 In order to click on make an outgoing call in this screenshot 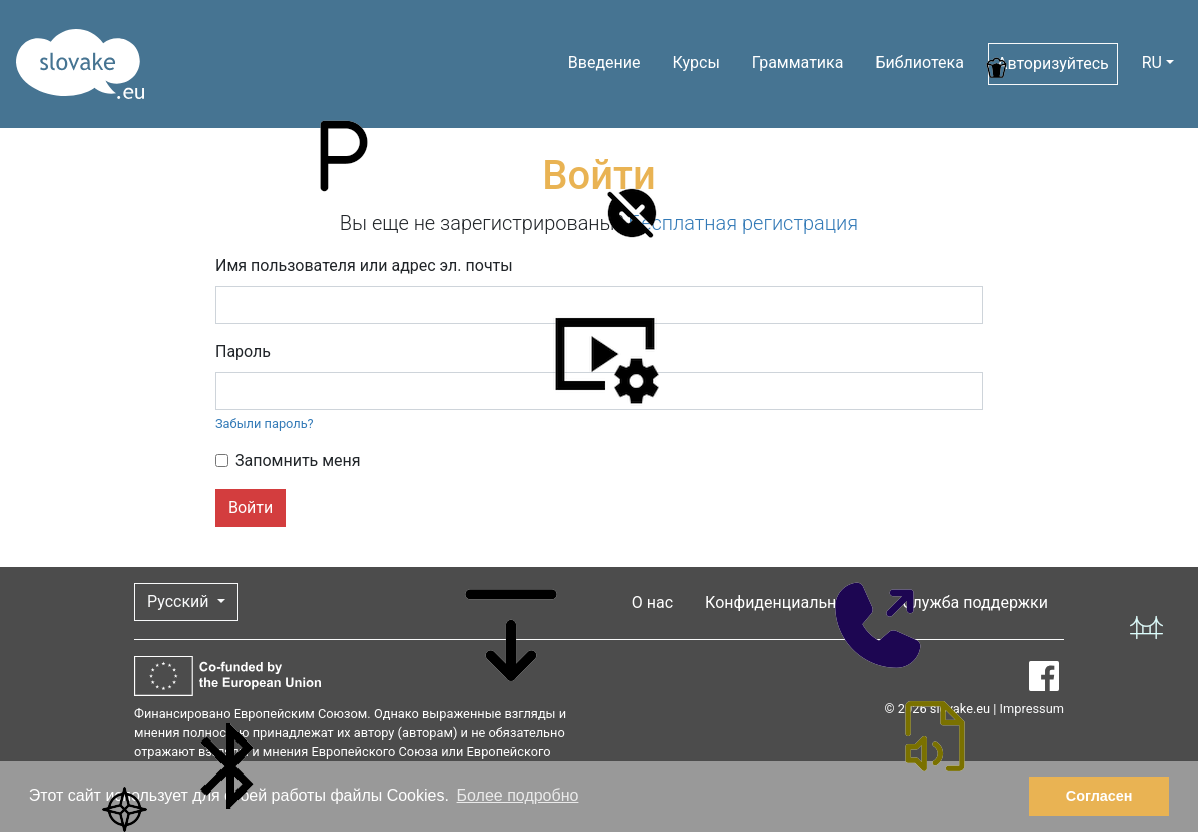, I will do `click(879, 623)`.